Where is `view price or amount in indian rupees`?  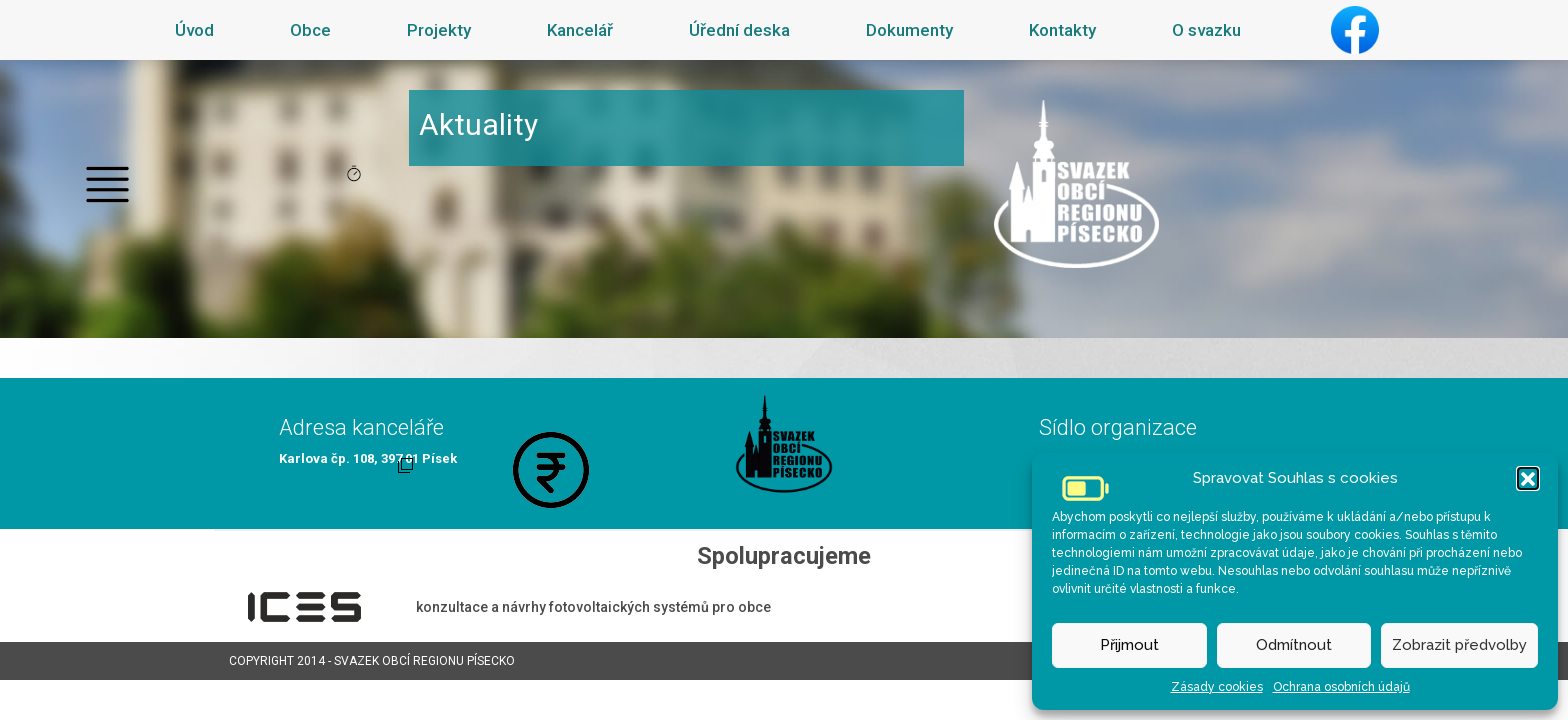
view price or amount in indian rupees is located at coordinates (551, 470).